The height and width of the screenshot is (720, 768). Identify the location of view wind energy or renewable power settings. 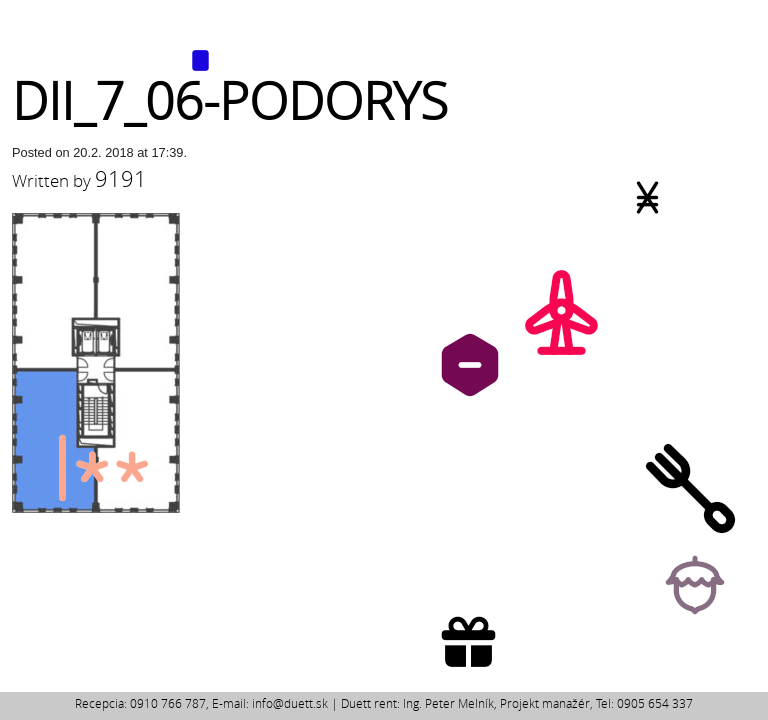
(561, 314).